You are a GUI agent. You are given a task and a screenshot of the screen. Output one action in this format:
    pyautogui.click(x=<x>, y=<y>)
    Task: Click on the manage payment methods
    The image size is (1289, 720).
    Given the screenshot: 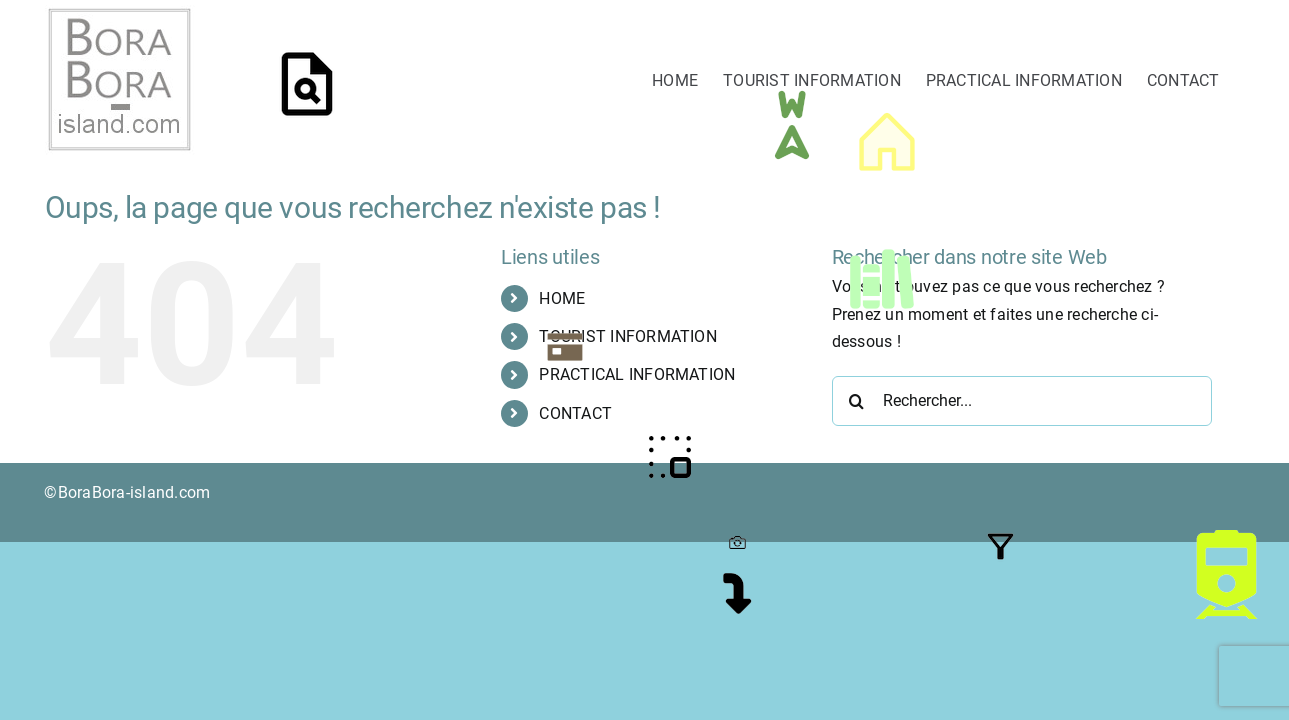 What is the action you would take?
    pyautogui.click(x=565, y=347)
    